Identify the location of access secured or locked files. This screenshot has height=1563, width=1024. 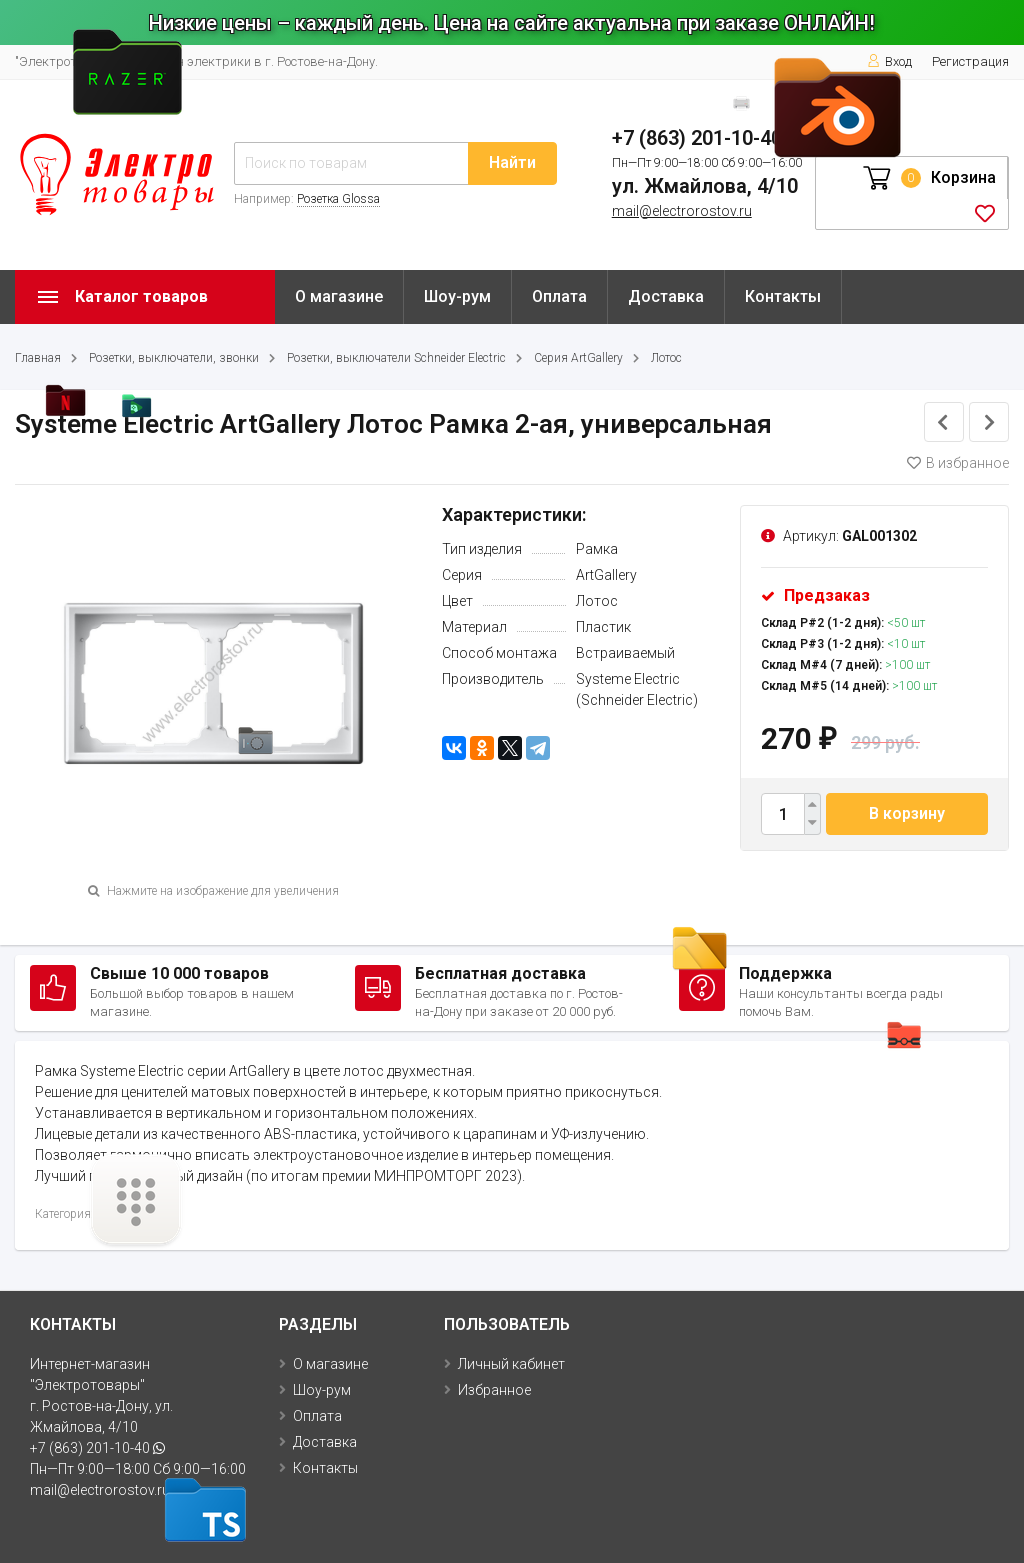
(255, 741).